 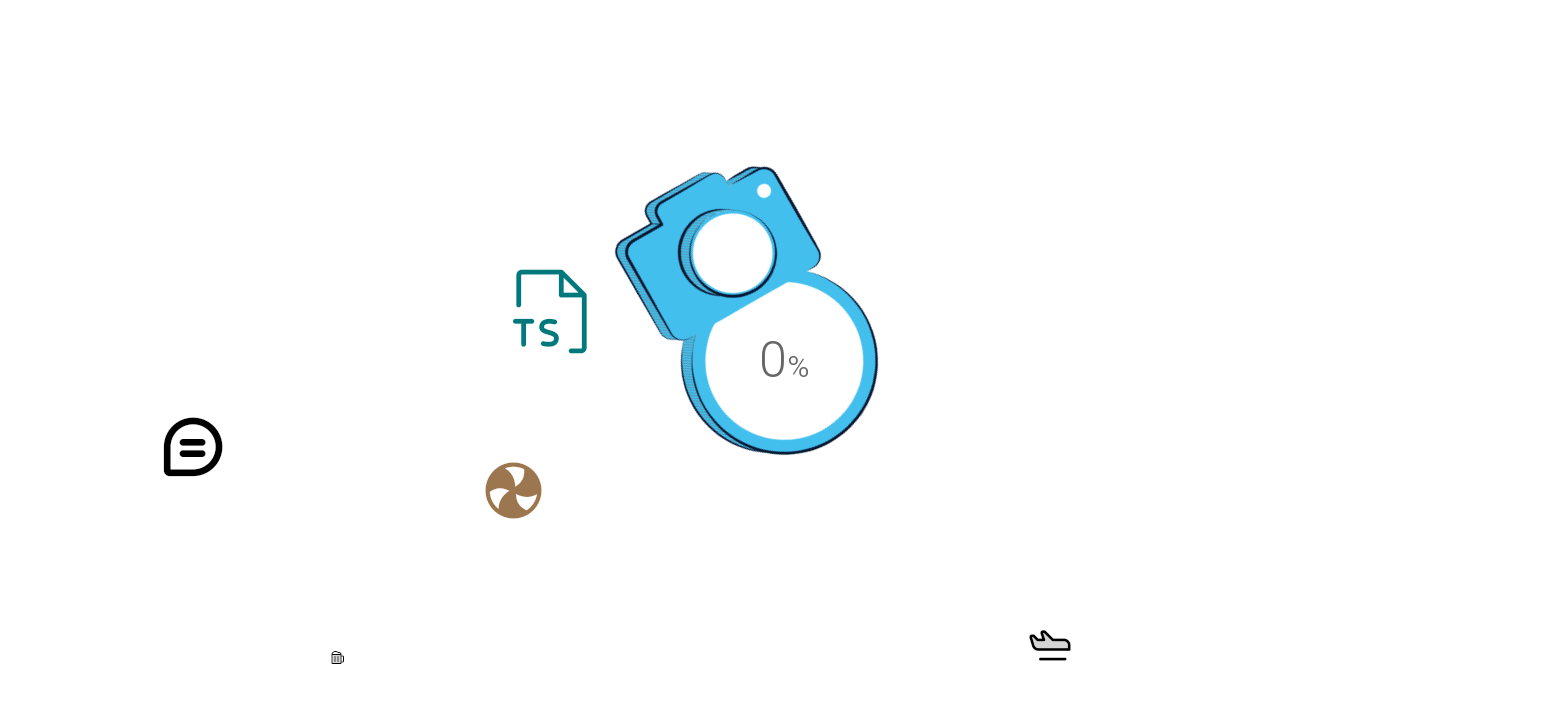 What do you see at coordinates (551, 311) in the screenshot?
I see `a TypeScript file` at bounding box center [551, 311].